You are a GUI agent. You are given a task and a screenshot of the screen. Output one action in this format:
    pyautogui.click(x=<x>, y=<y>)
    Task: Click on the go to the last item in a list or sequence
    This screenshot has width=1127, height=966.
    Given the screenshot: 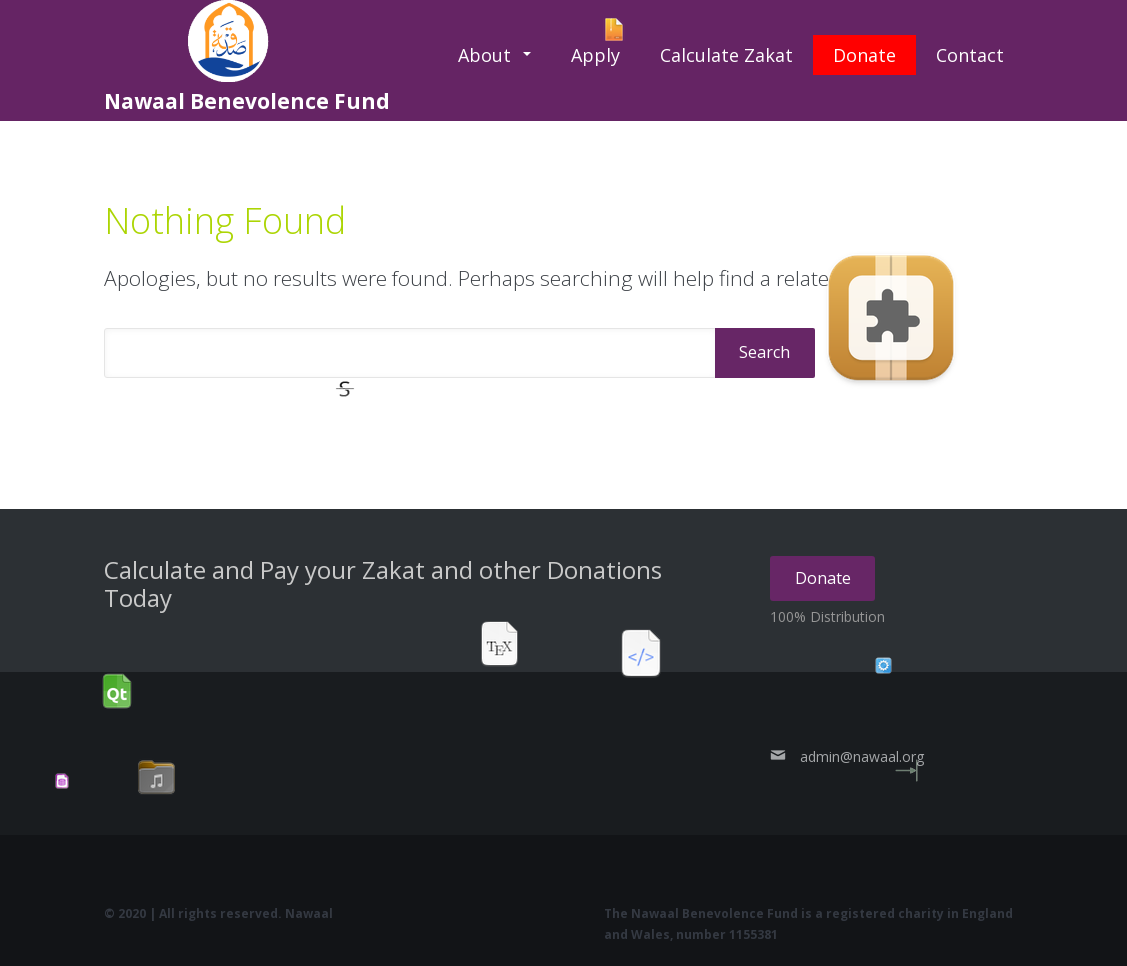 What is the action you would take?
    pyautogui.click(x=906, y=770)
    